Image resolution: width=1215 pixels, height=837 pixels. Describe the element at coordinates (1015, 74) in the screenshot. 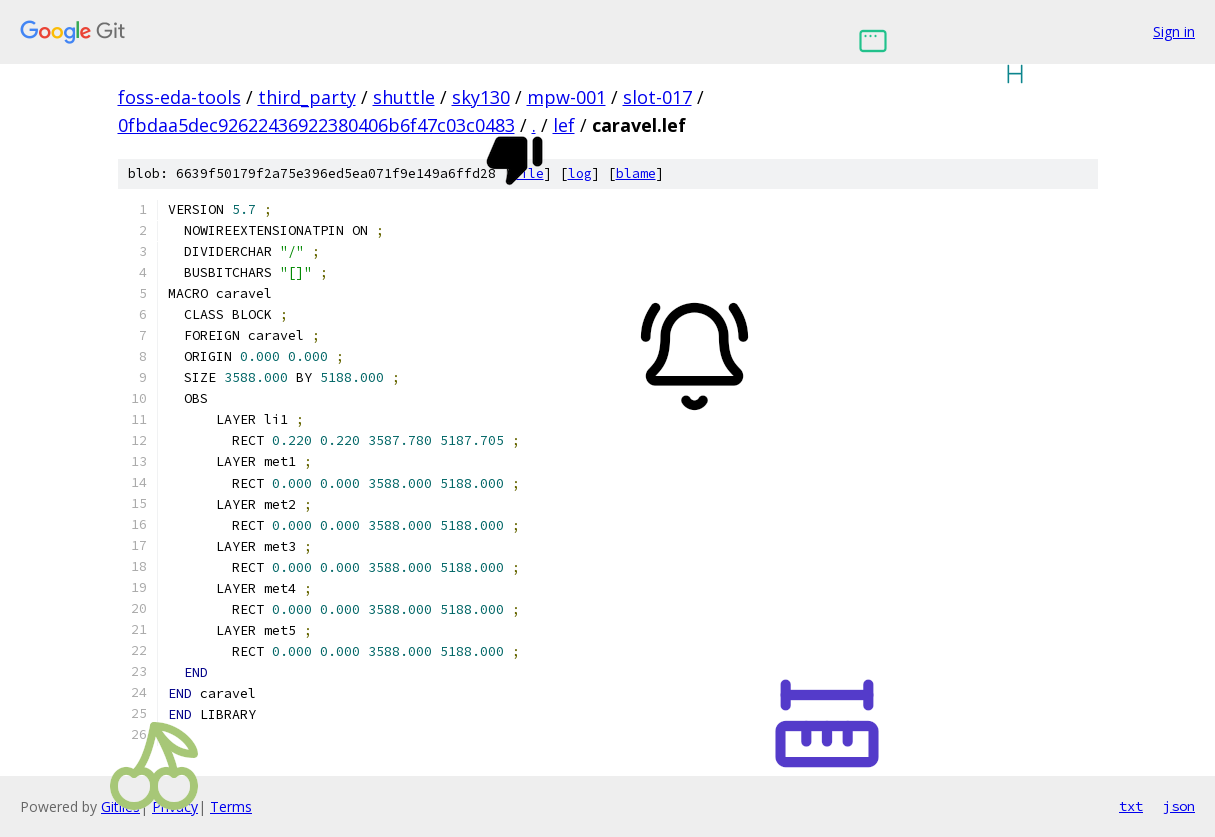

I see `format text as a heading` at that location.